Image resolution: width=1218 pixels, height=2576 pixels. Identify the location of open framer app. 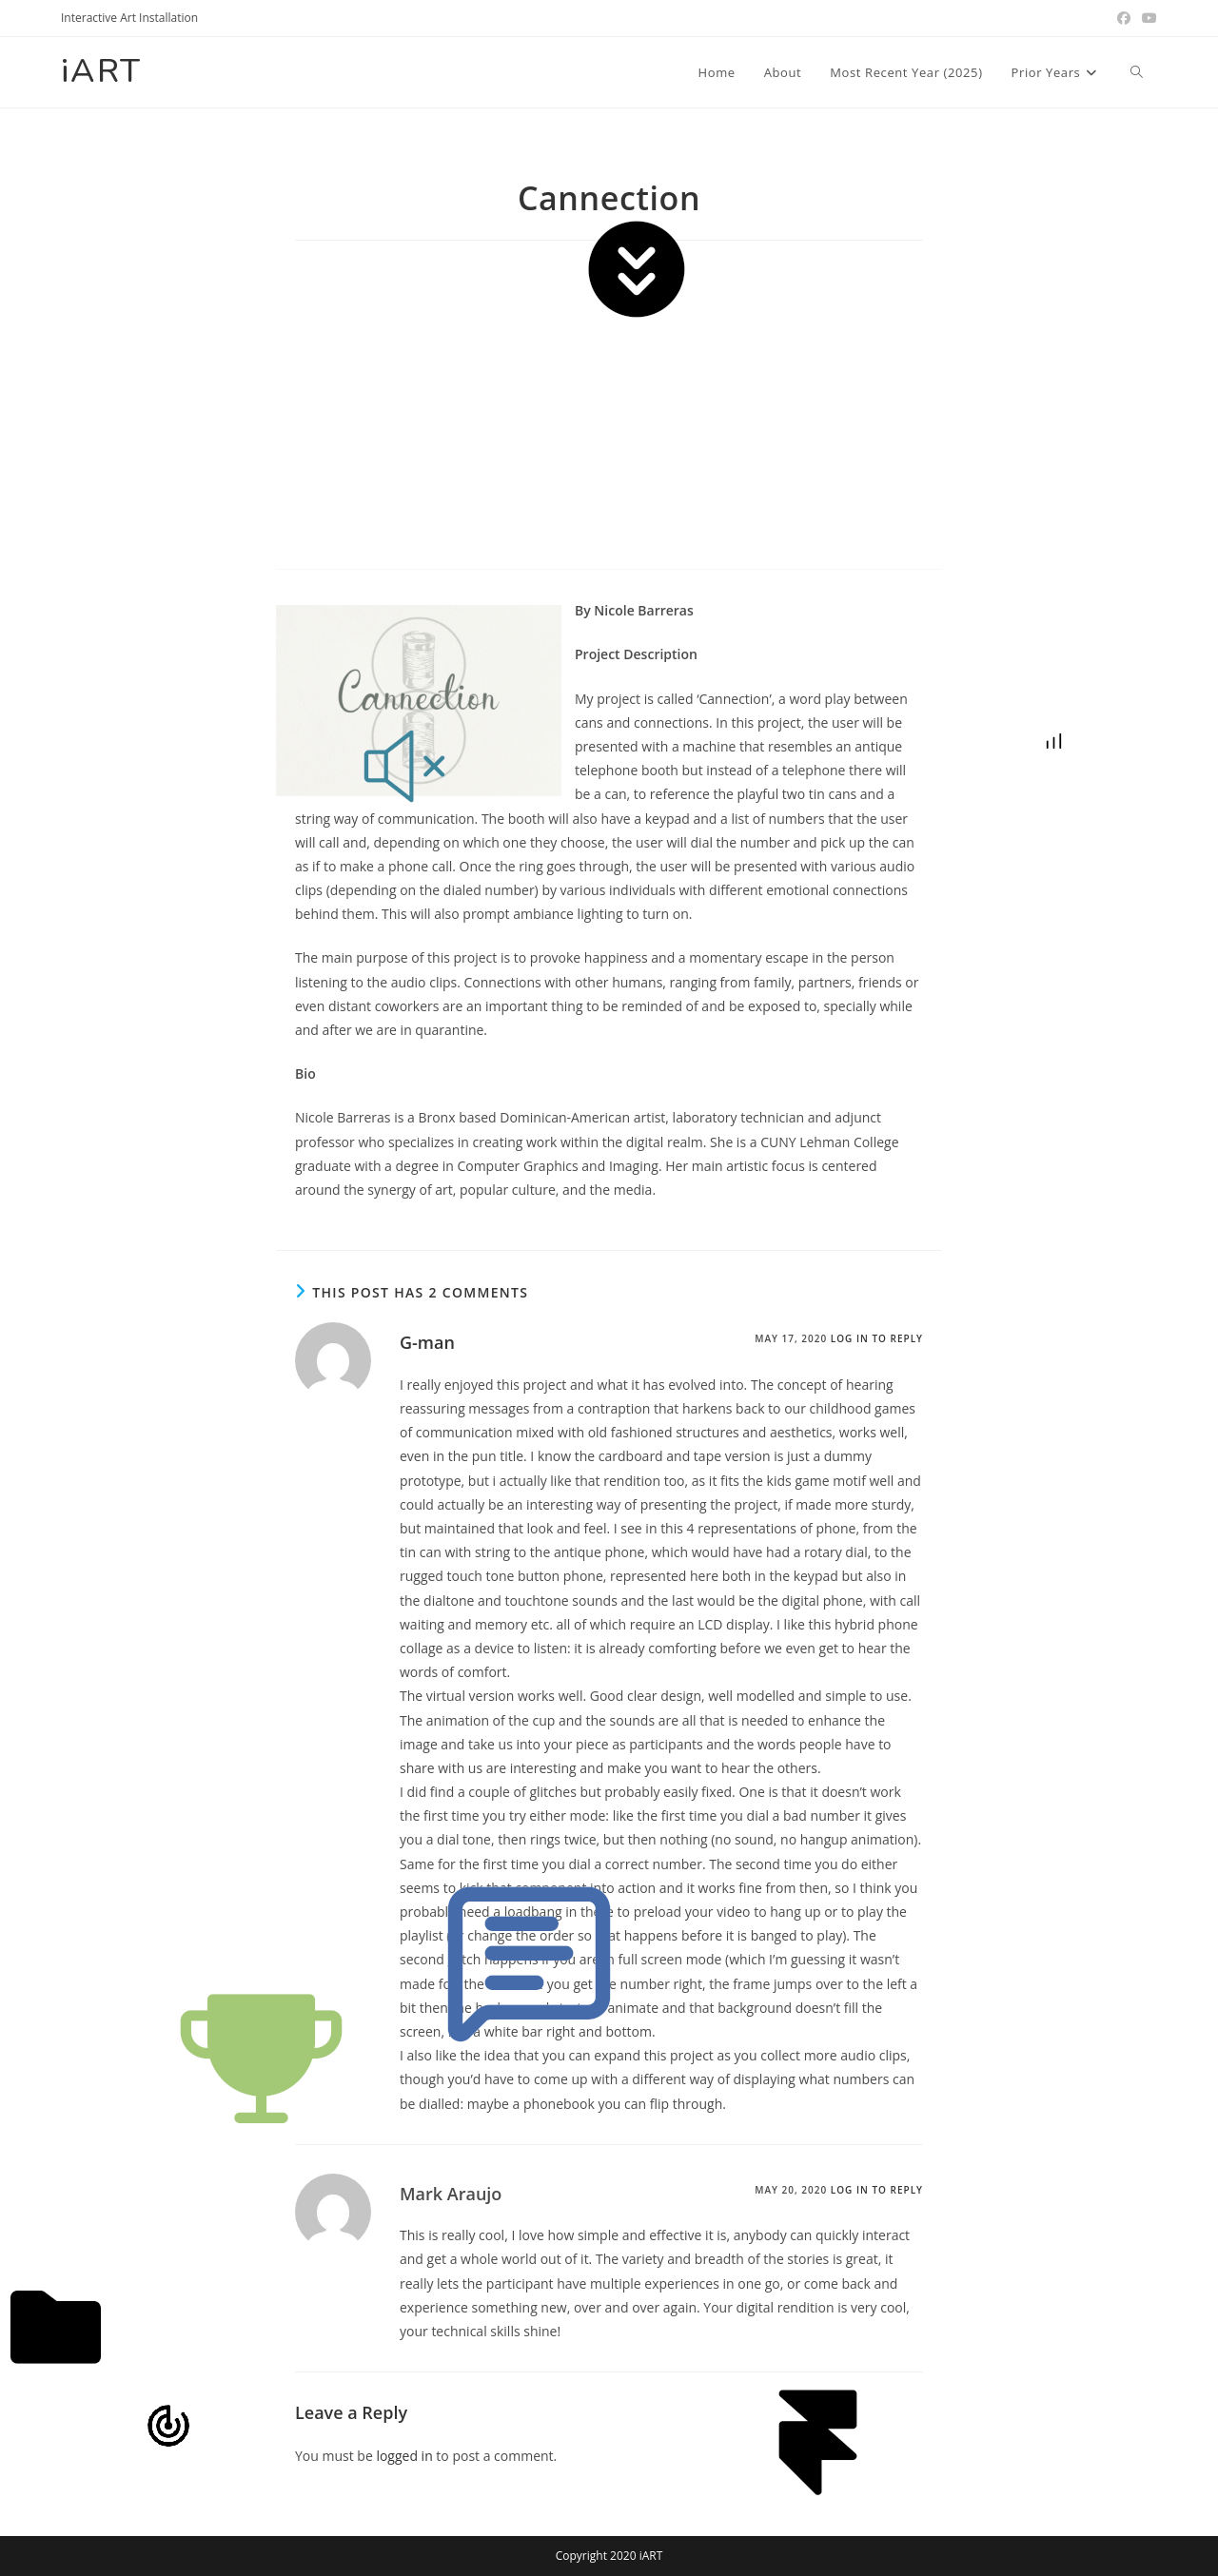
(817, 2436).